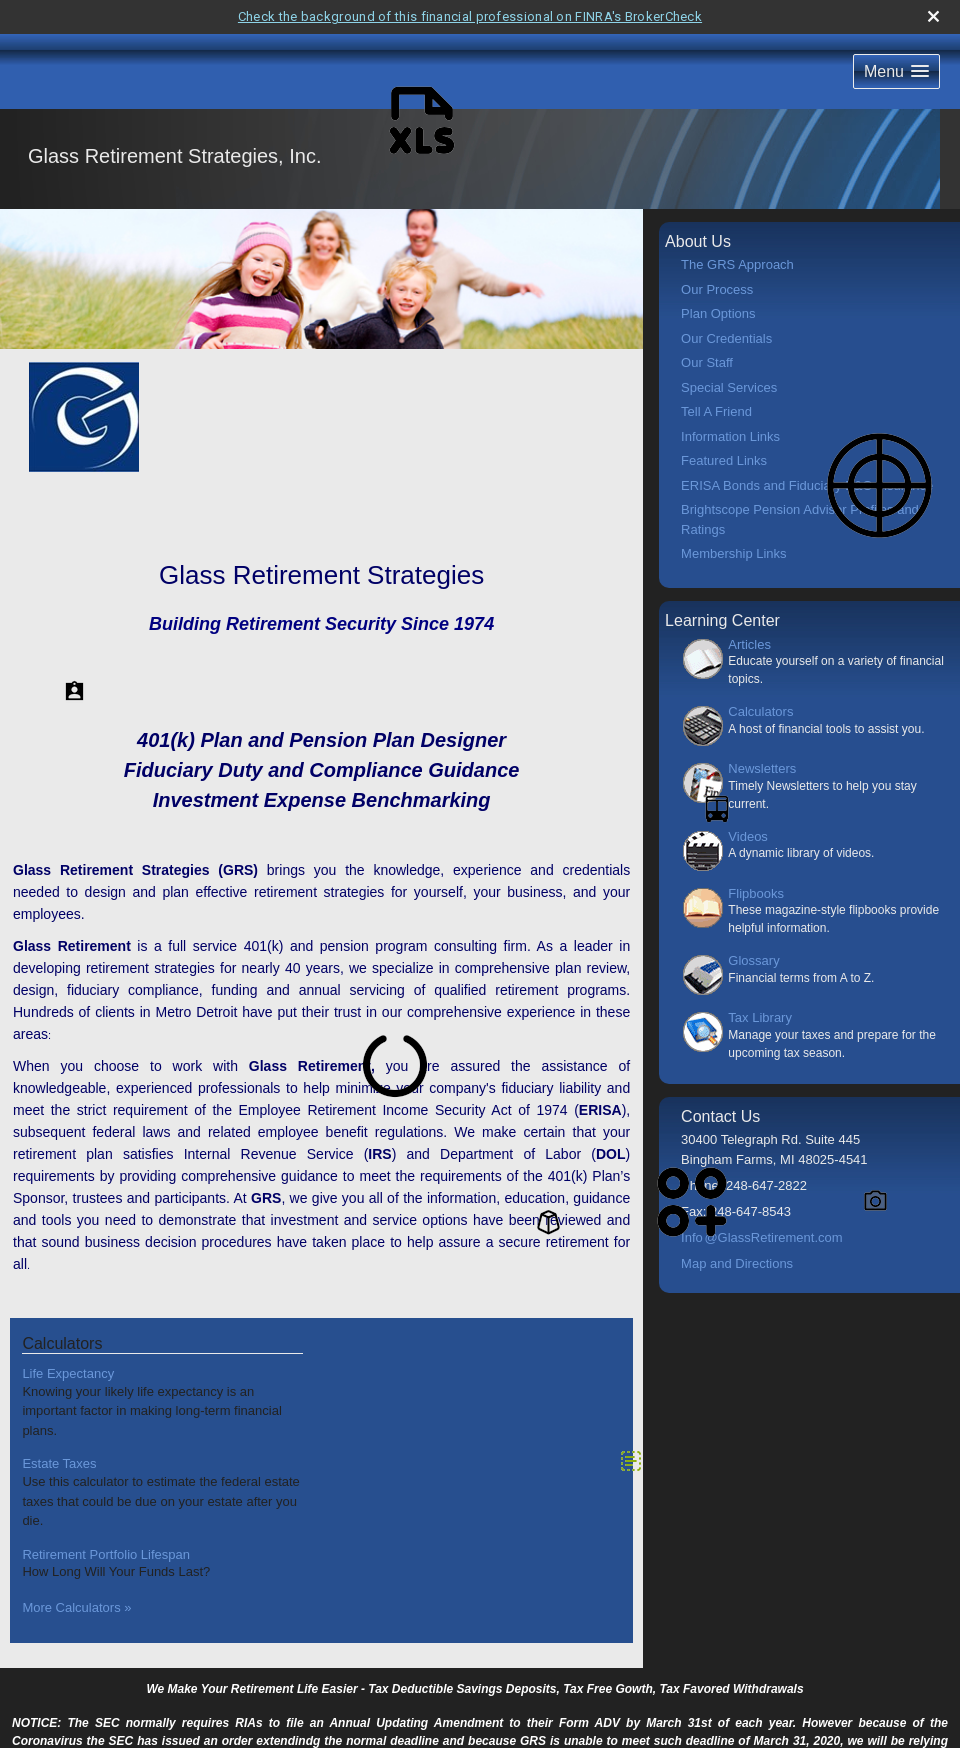 This screenshot has width=960, height=1748. I want to click on view user profile or account details, so click(74, 691).